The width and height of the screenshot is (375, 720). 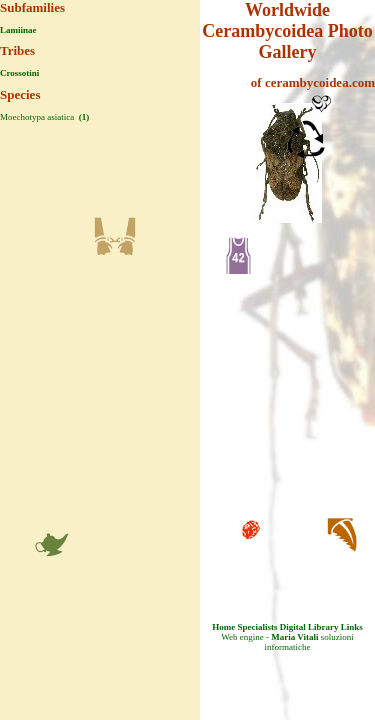 What do you see at coordinates (344, 535) in the screenshot?
I see `equip saw claw weapon or tool` at bounding box center [344, 535].